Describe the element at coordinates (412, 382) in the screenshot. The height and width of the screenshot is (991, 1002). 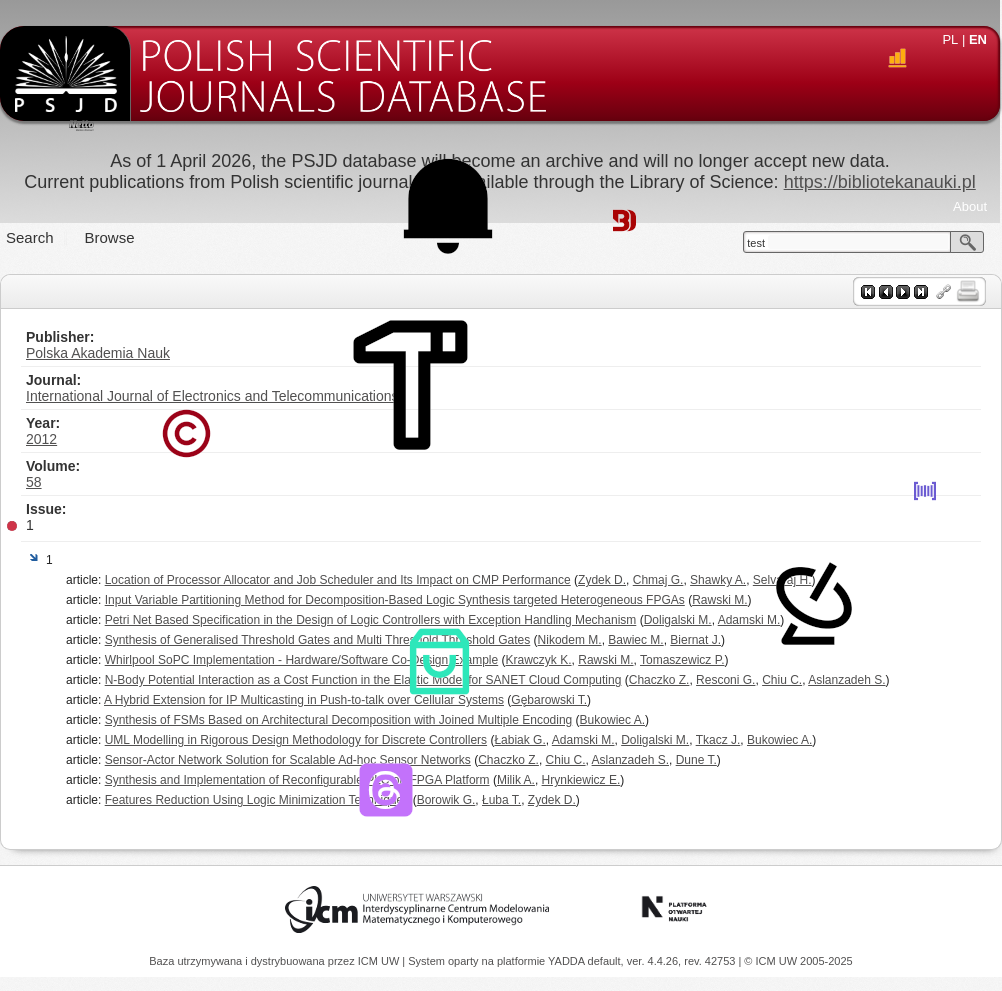
I see `access design or building tools` at that location.